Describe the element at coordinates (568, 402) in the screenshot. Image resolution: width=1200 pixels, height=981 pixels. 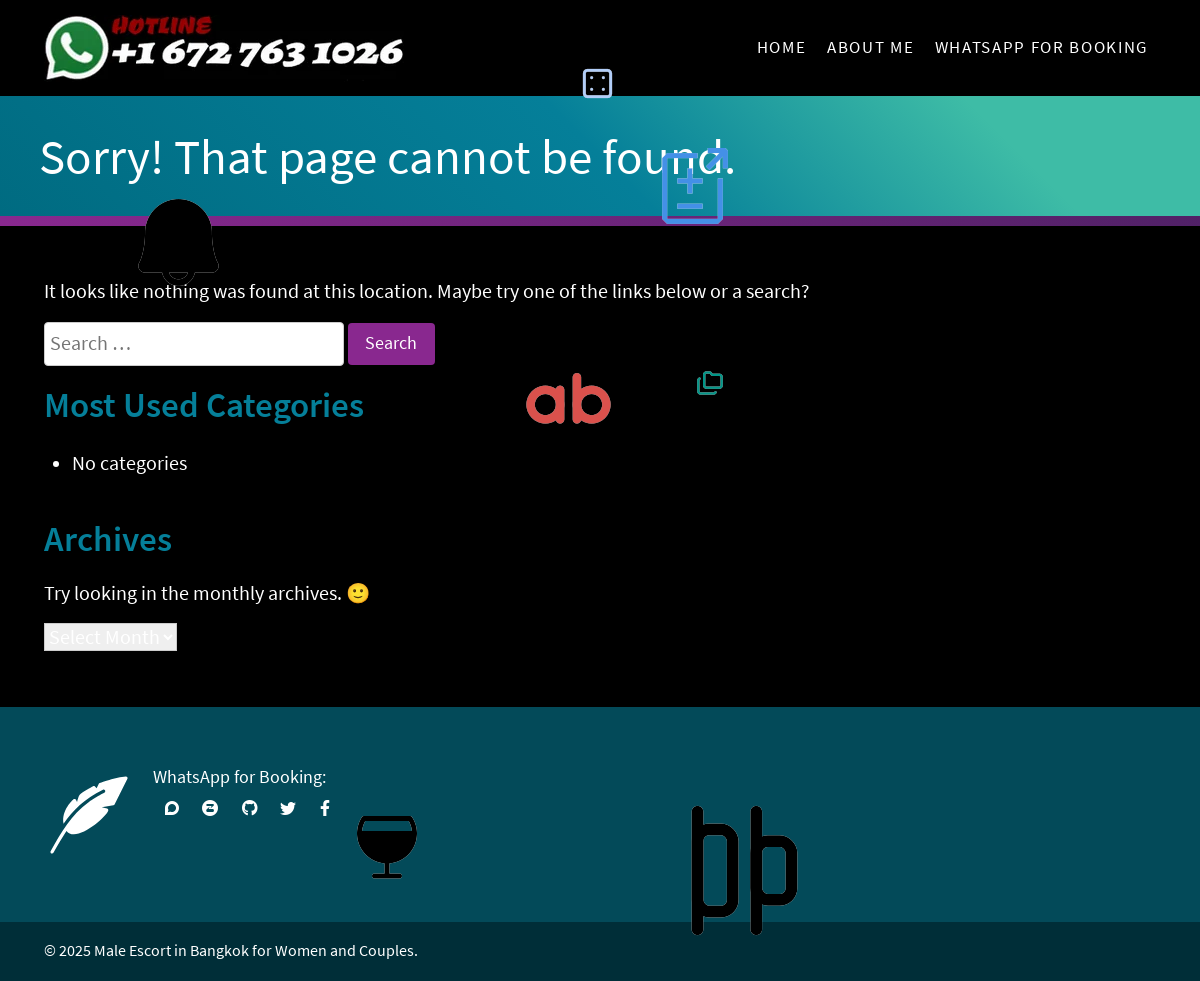
I see `convert text to lowercase` at that location.